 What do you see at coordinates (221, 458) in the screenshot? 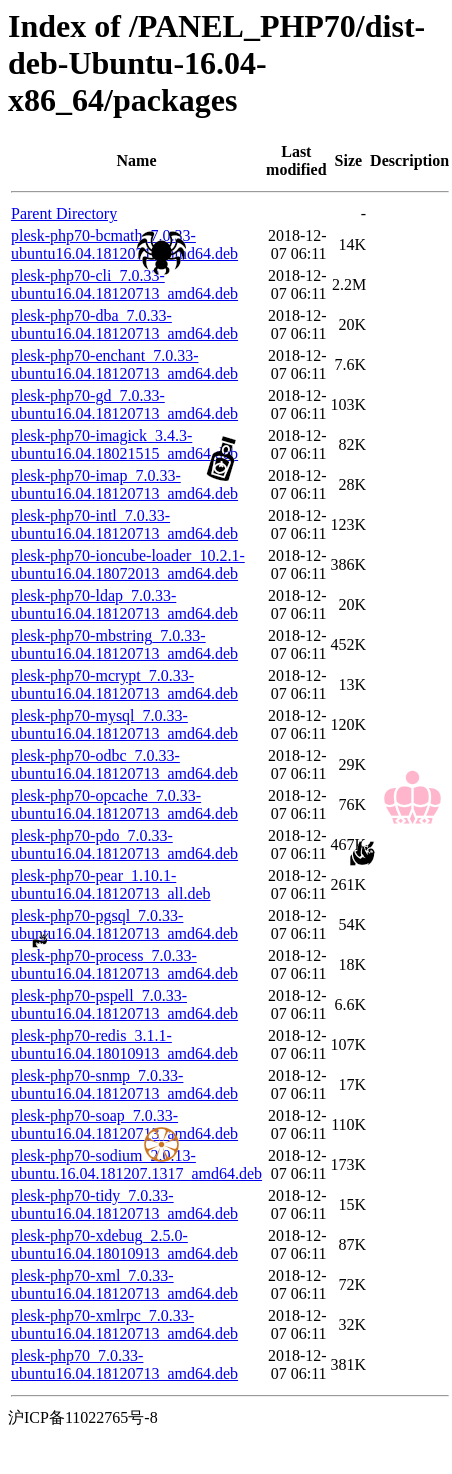
I see `select ketchup as a condiment option` at bounding box center [221, 458].